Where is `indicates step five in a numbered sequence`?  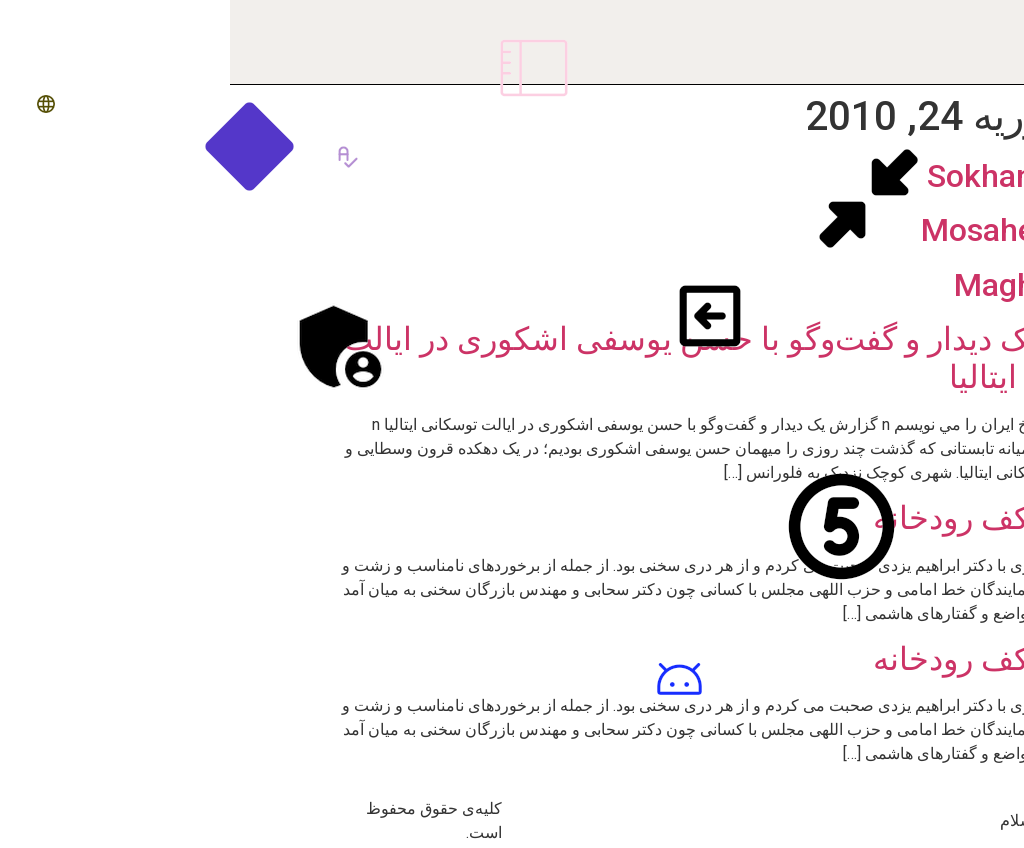
indicates step five in a numbered sequence is located at coordinates (841, 526).